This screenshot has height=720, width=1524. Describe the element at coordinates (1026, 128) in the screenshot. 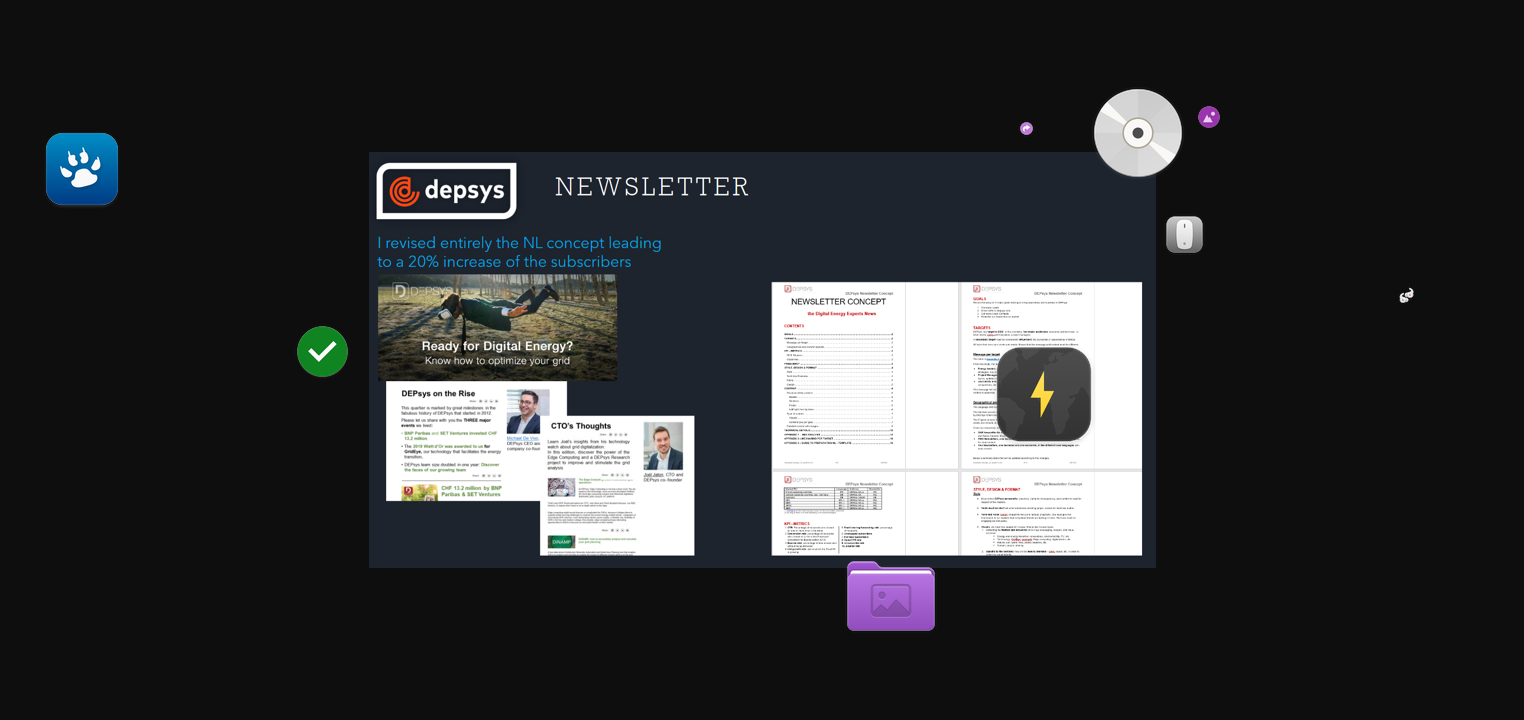

I see `indicates a locally modified file in version control` at that location.